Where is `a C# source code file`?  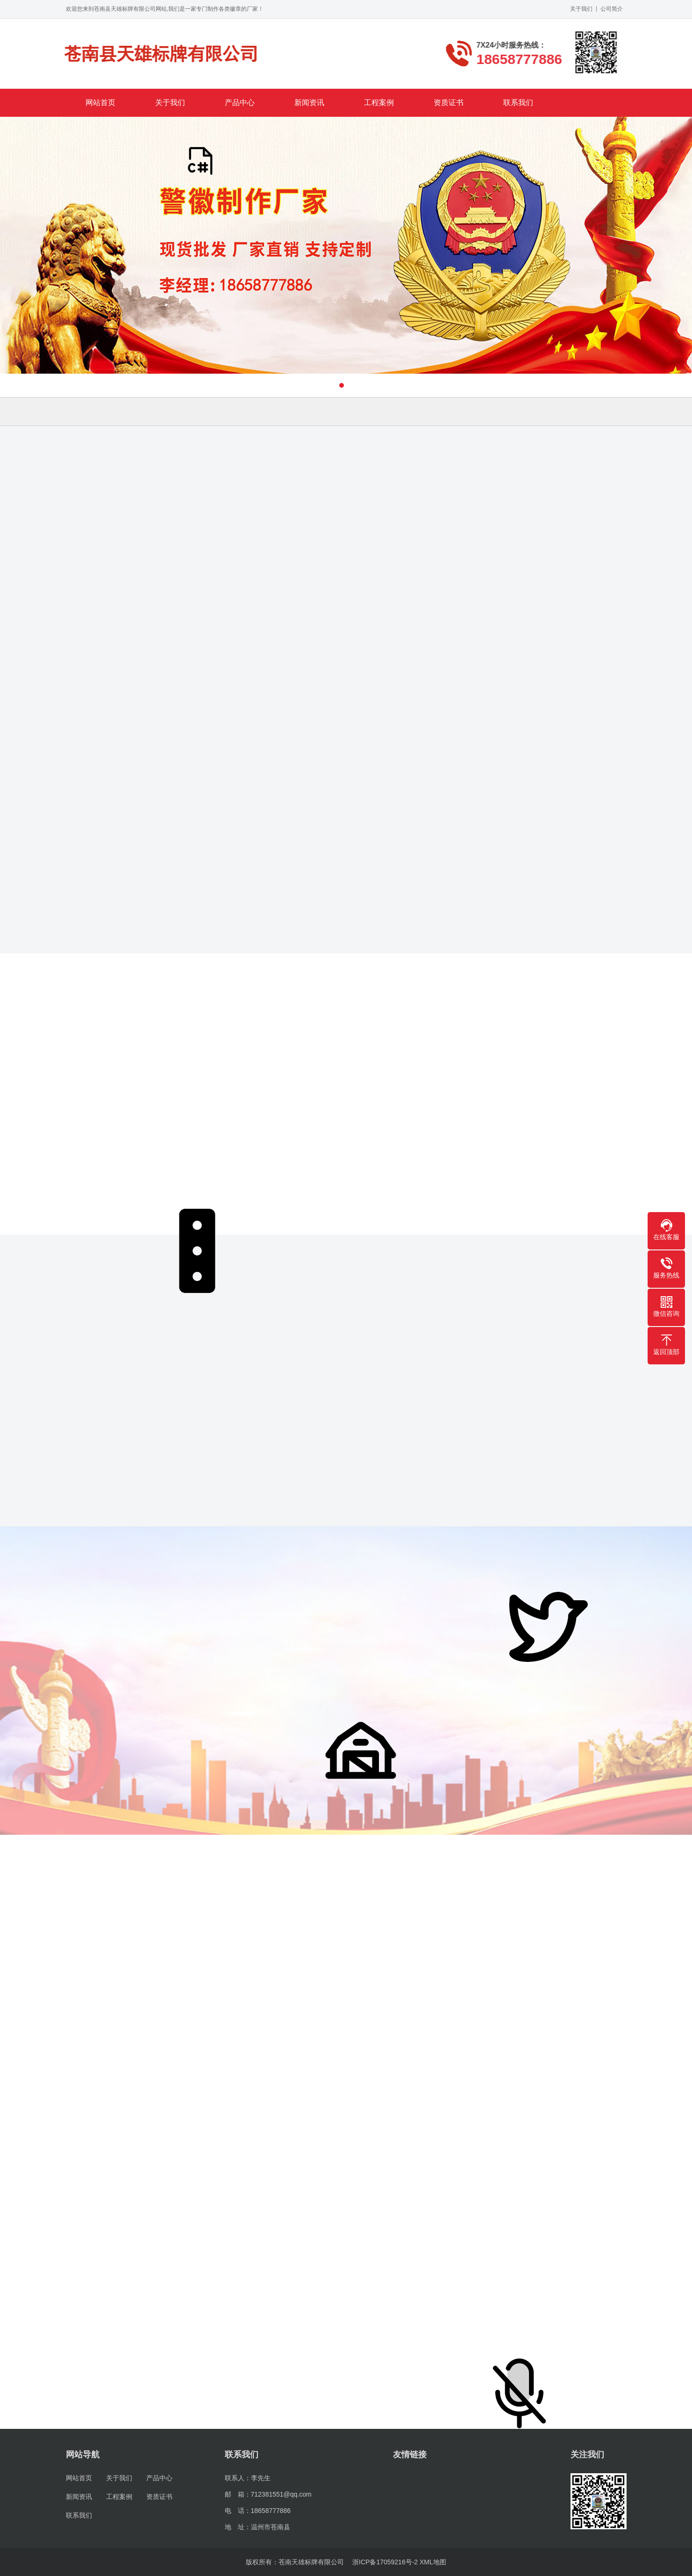
a C# source code file is located at coordinates (200, 161).